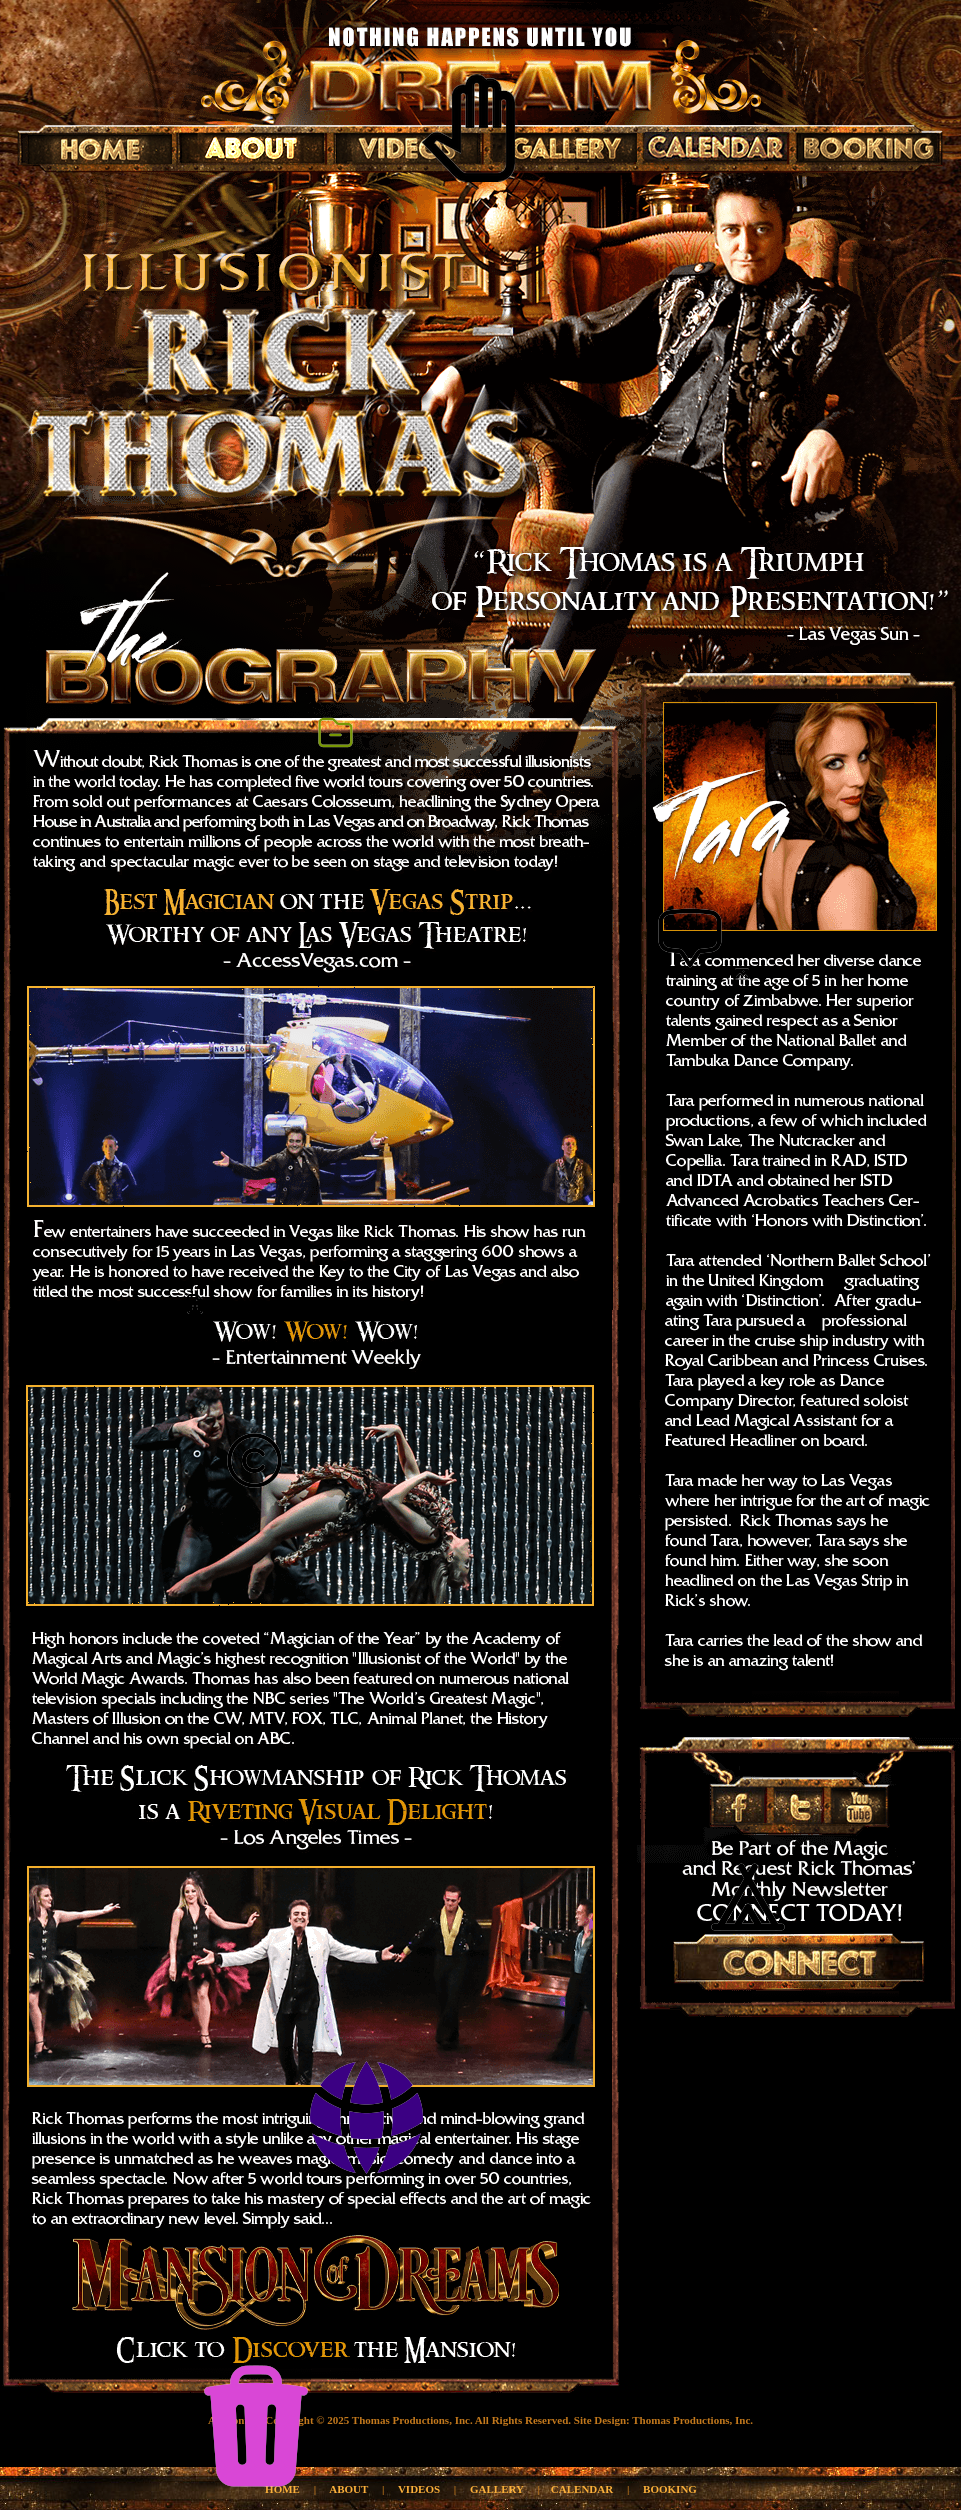  Describe the element at coordinates (335, 732) in the screenshot. I see `remove a file or folder` at that location.